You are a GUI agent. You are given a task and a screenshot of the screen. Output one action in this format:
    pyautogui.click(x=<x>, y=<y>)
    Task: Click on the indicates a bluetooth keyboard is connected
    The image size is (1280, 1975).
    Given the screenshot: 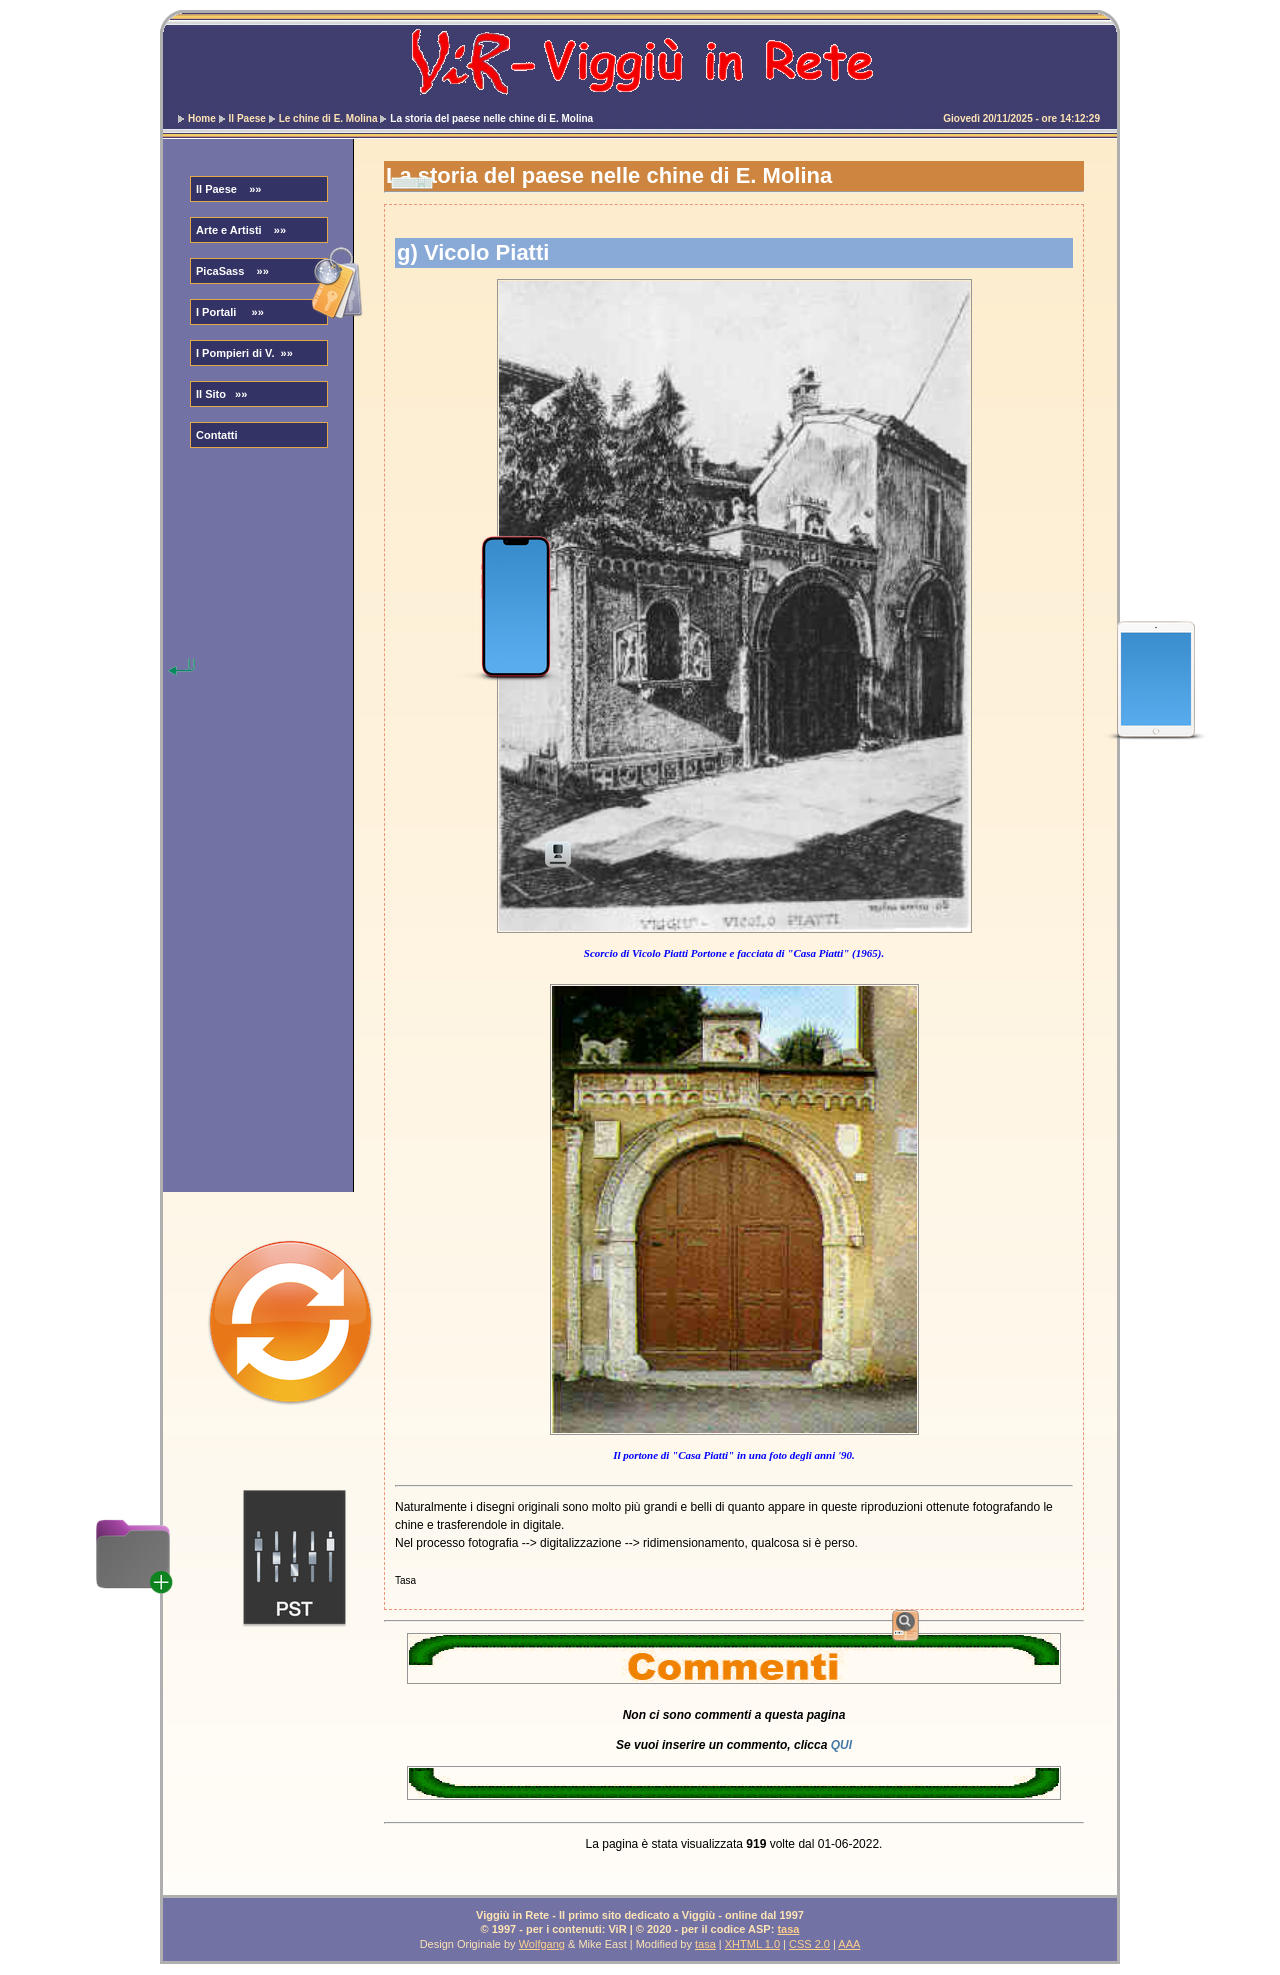 What is the action you would take?
    pyautogui.click(x=412, y=183)
    